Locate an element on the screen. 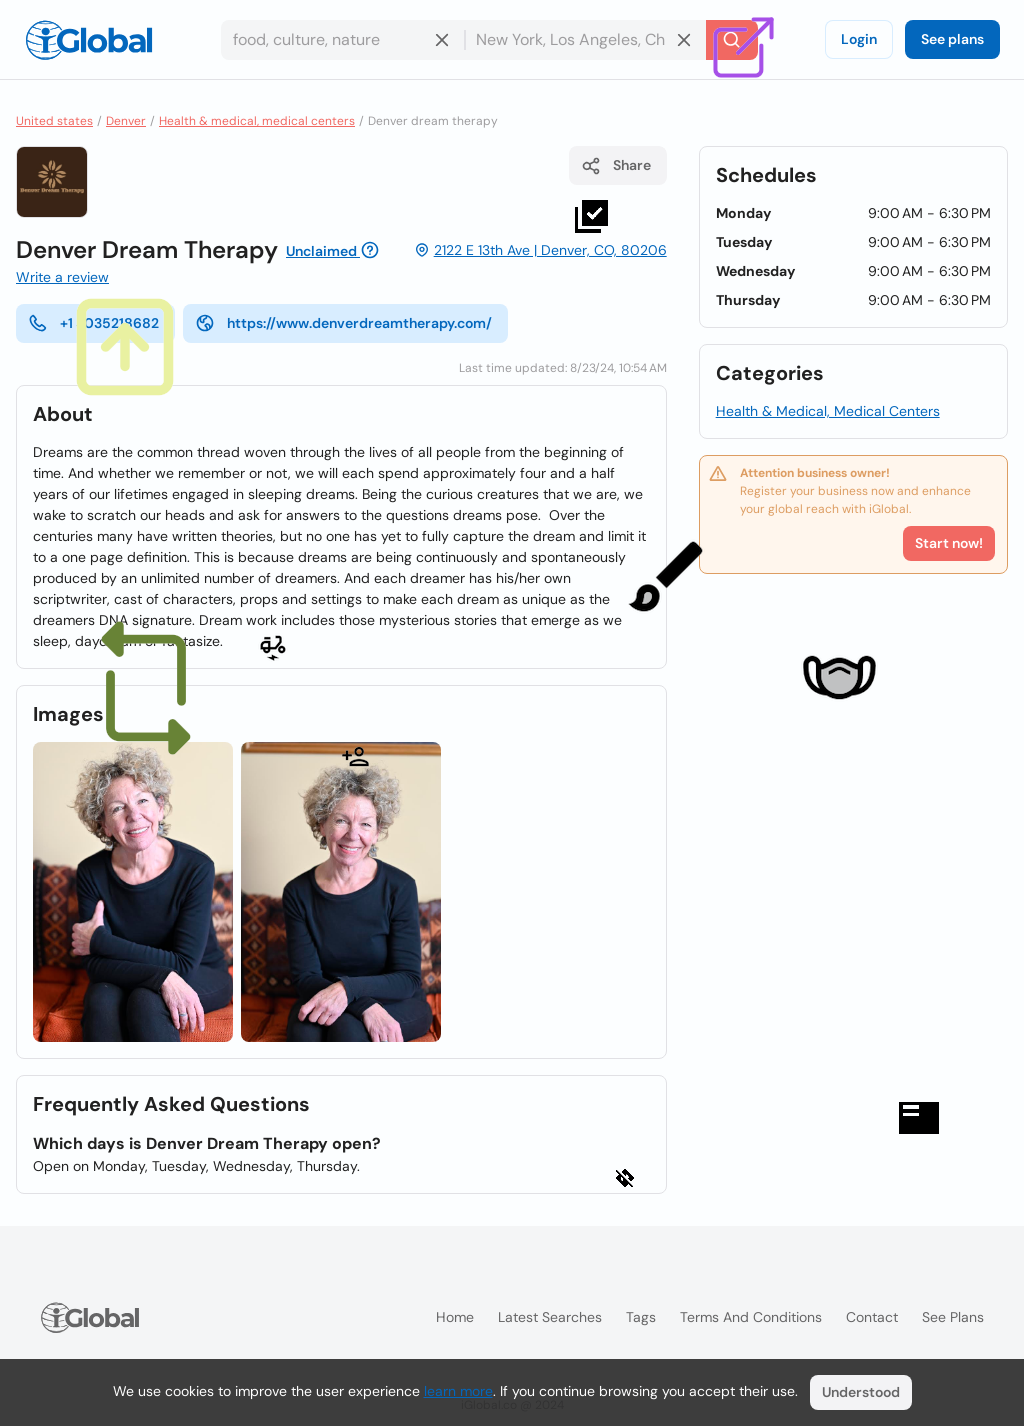  turn-by-turn directions are disabled is located at coordinates (625, 1178).